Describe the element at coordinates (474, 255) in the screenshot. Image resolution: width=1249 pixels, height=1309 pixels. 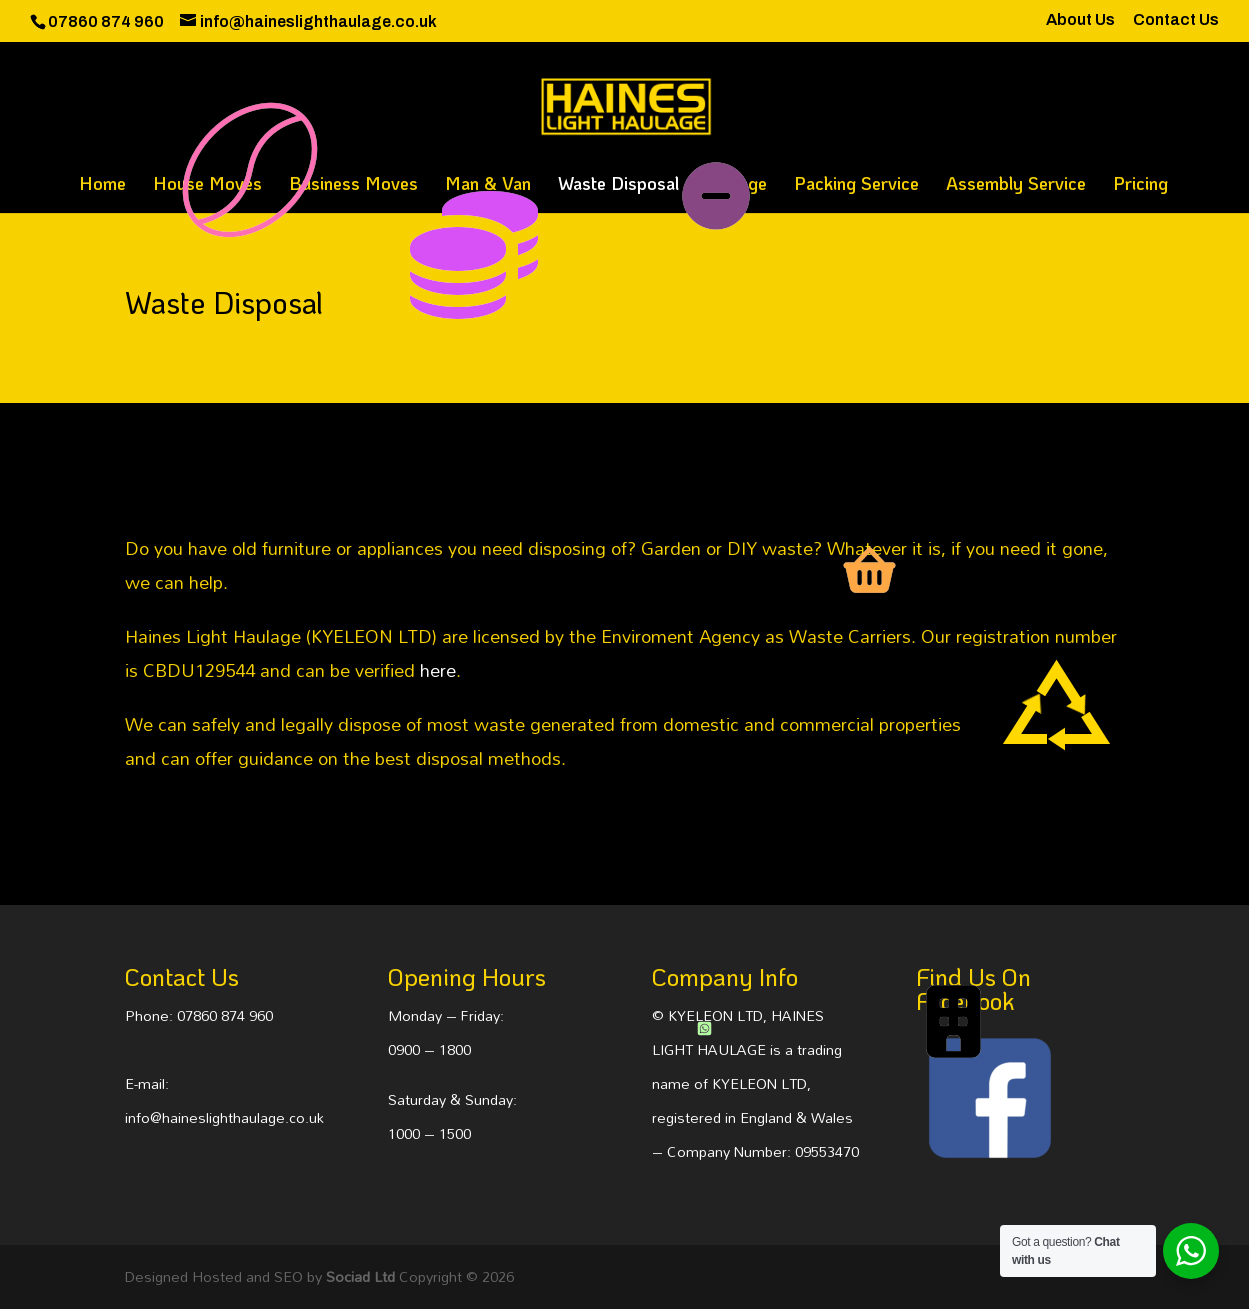
I see `view your coin balance or currency` at that location.